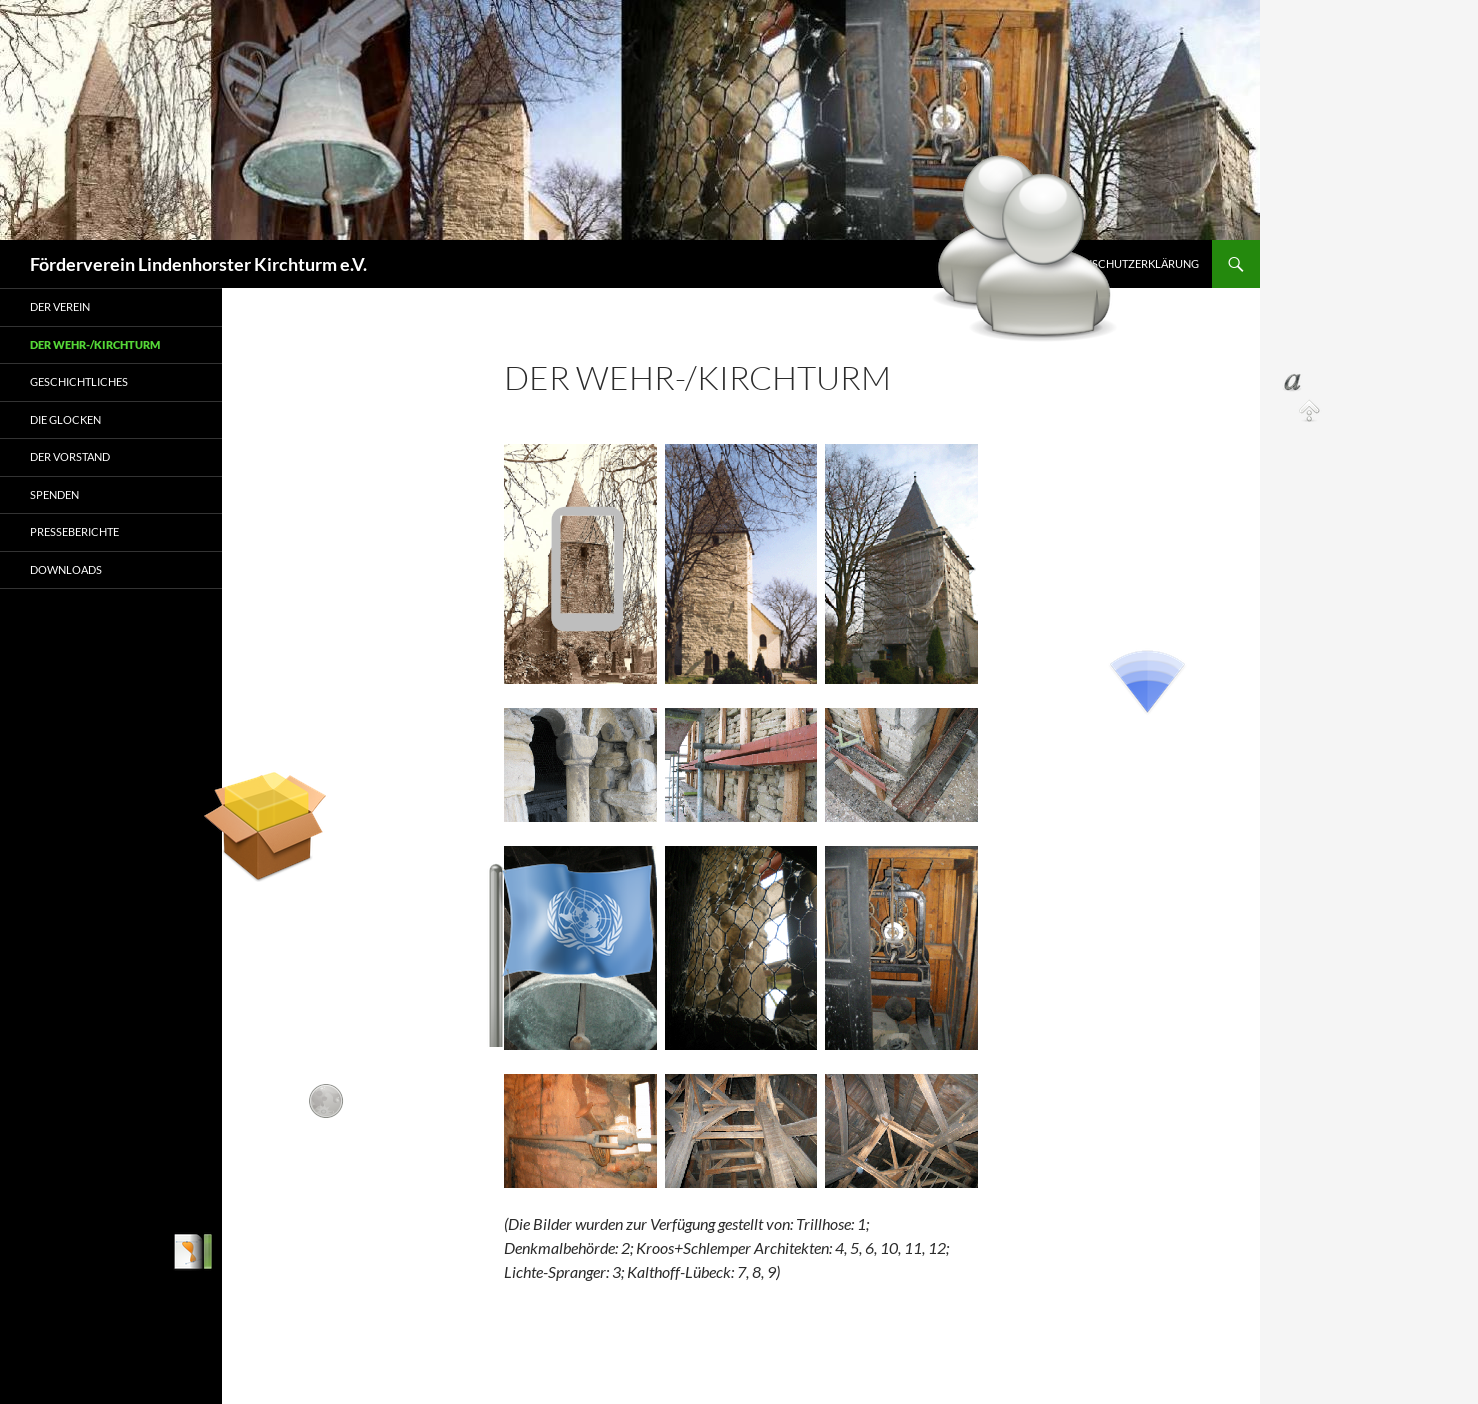 This screenshot has height=1404, width=1478. Describe the element at coordinates (192, 1251) in the screenshot. I see `a vector drawing or illustration template file` at that location.